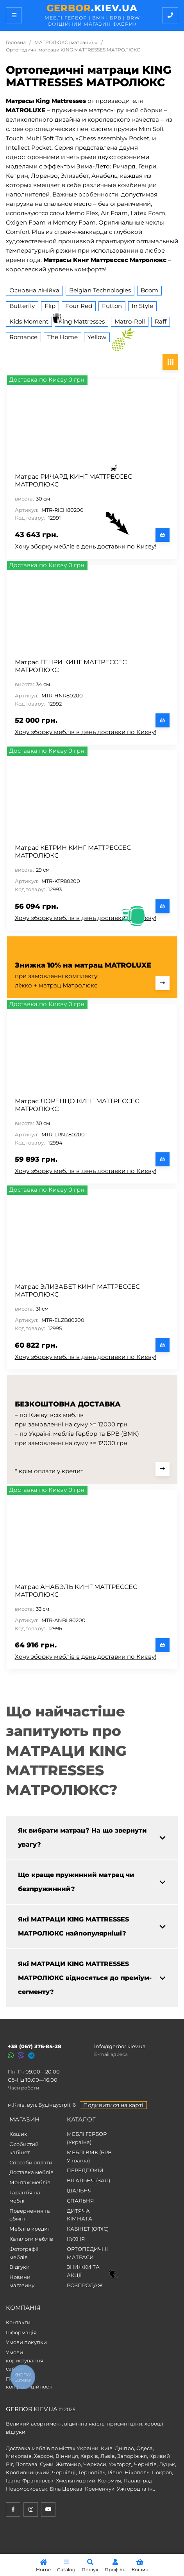 This screenshot has width=184, height=2576. Describe the element at coordinates (113, 2274) in the screenshot. I see `search or track feature using scent detection` at that location.